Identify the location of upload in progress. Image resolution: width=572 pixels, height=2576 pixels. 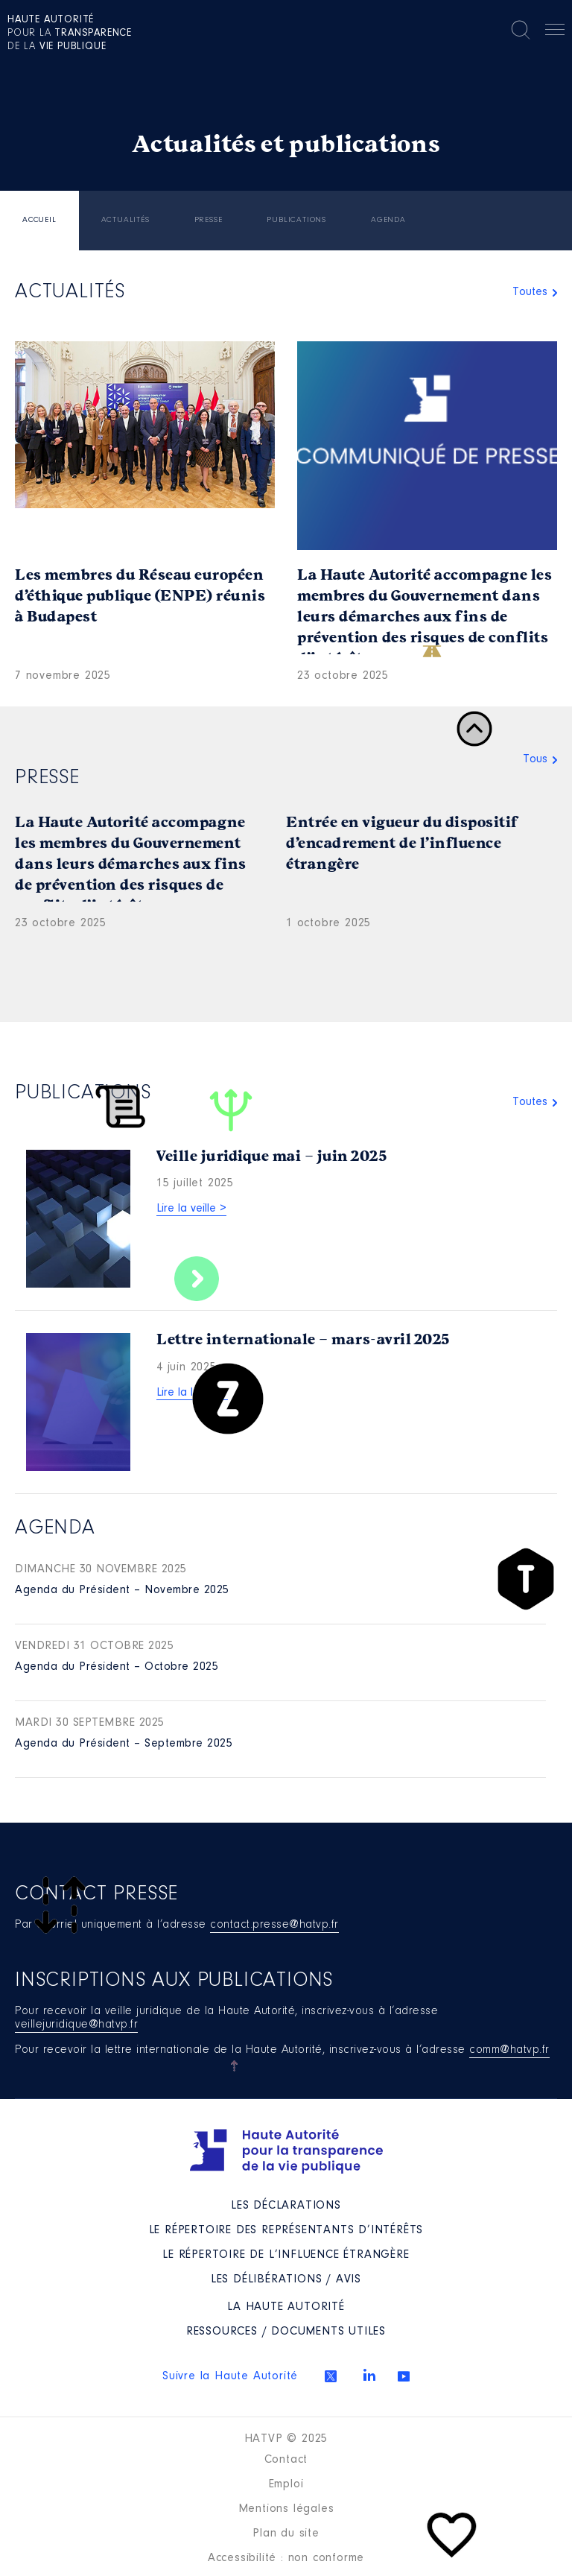
(234, 2066).